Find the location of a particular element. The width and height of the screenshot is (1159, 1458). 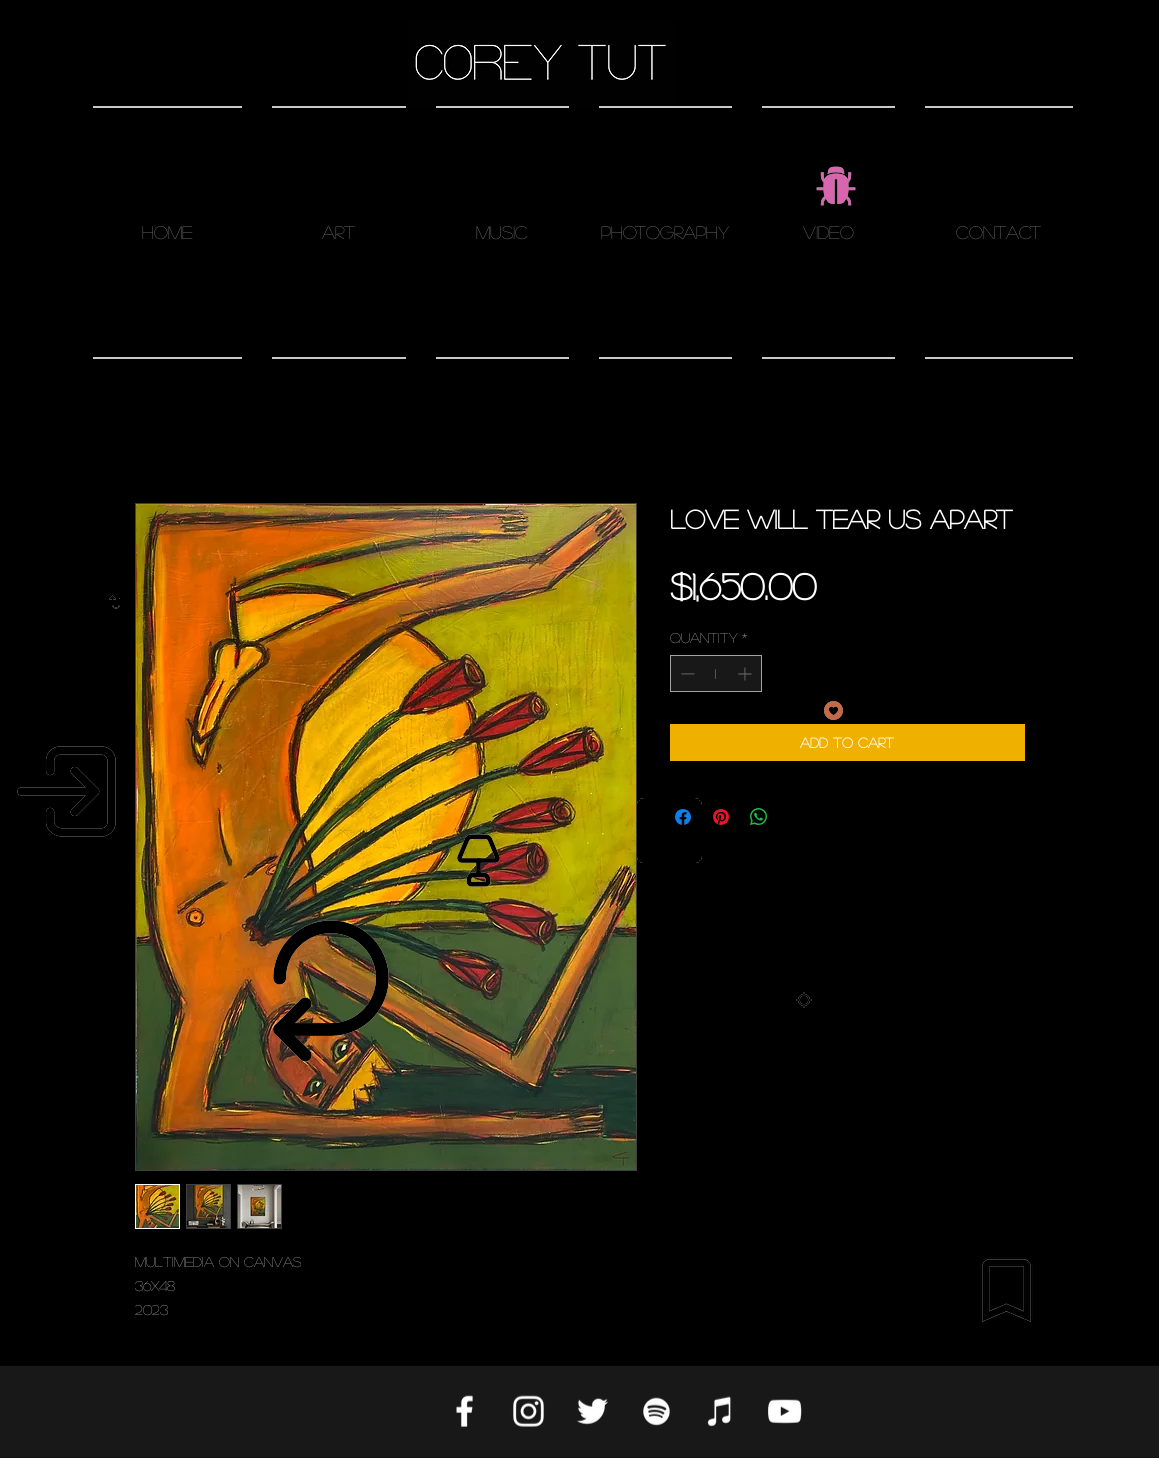

toggle desk lamp or lighting is located at coordinates (478, 860).